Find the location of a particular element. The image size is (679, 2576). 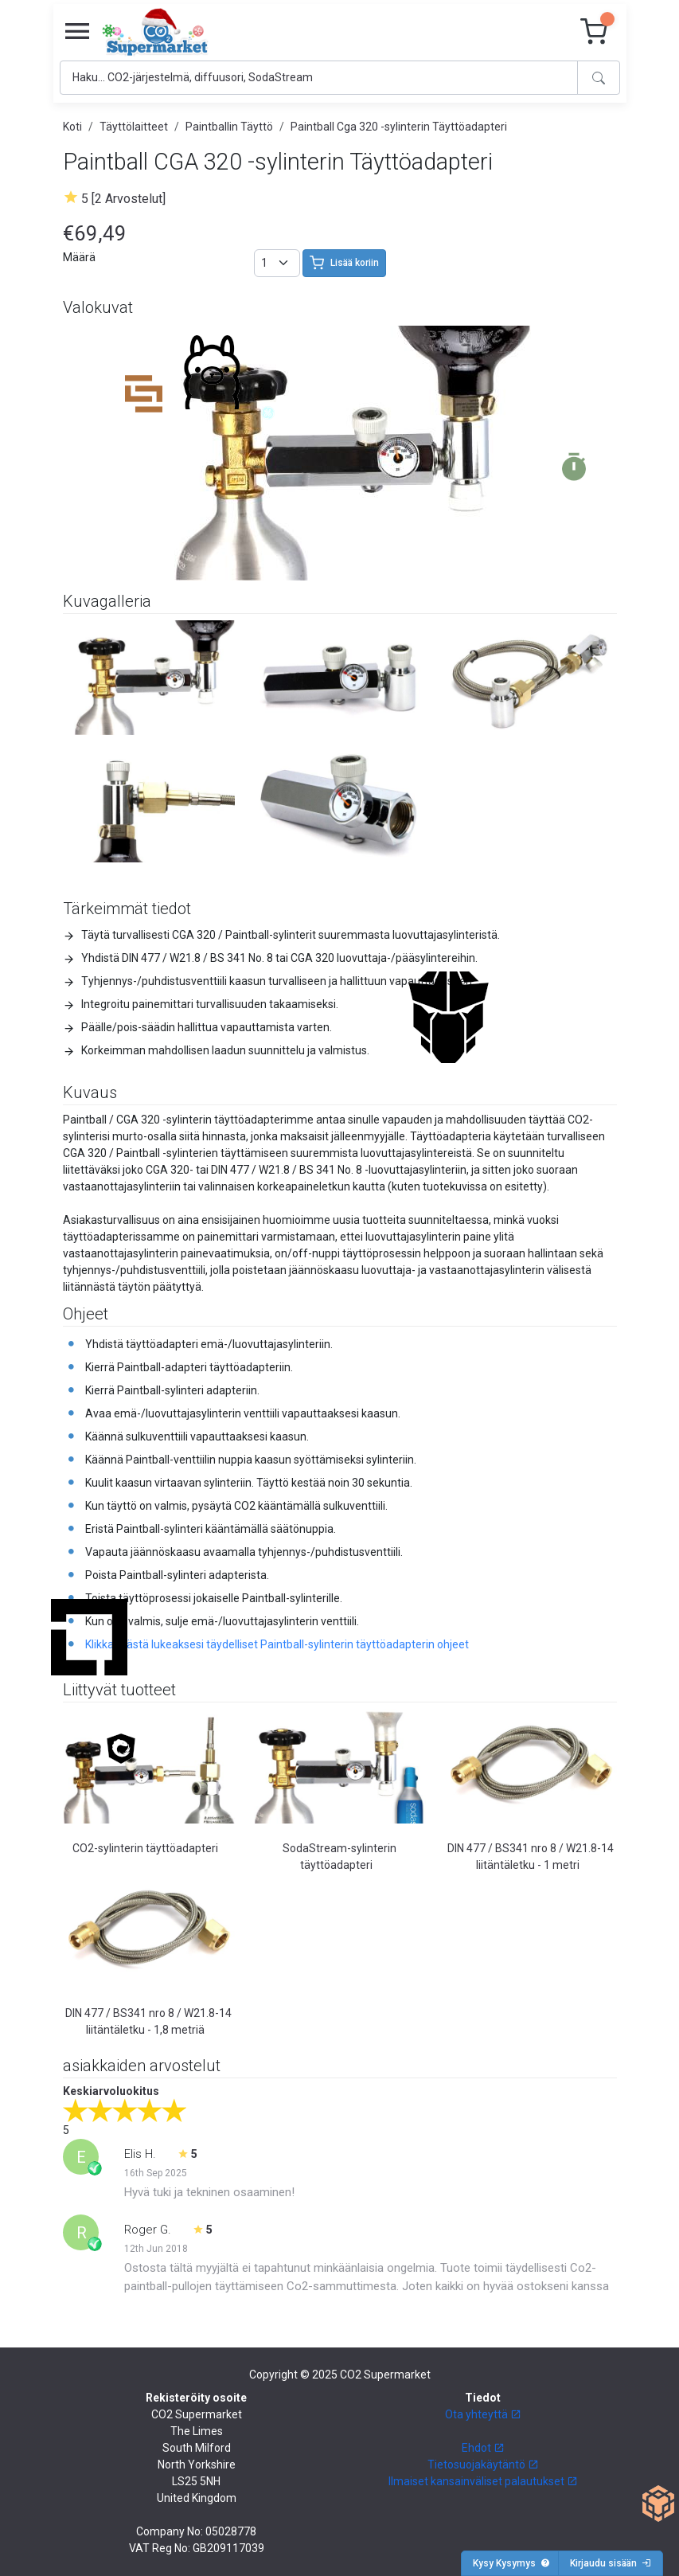

start or set a timer is located at coordinates (574, 467).